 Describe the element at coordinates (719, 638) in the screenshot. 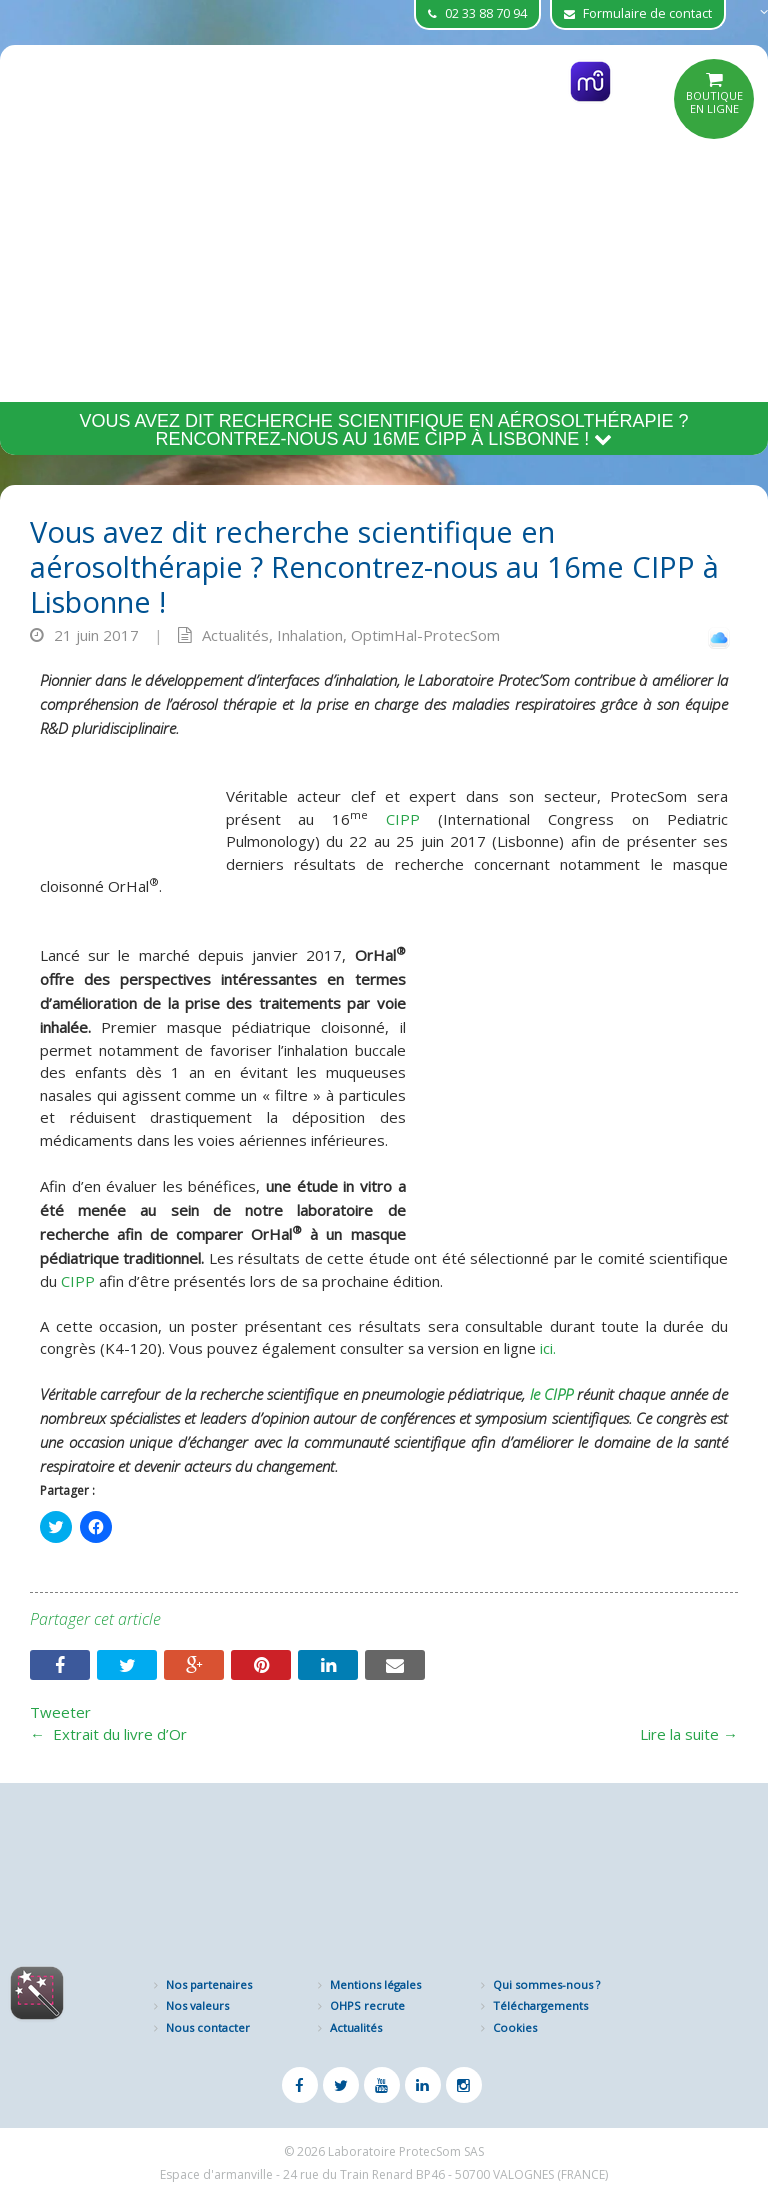

I see `open iCloud+ settings and storage management` at that location.